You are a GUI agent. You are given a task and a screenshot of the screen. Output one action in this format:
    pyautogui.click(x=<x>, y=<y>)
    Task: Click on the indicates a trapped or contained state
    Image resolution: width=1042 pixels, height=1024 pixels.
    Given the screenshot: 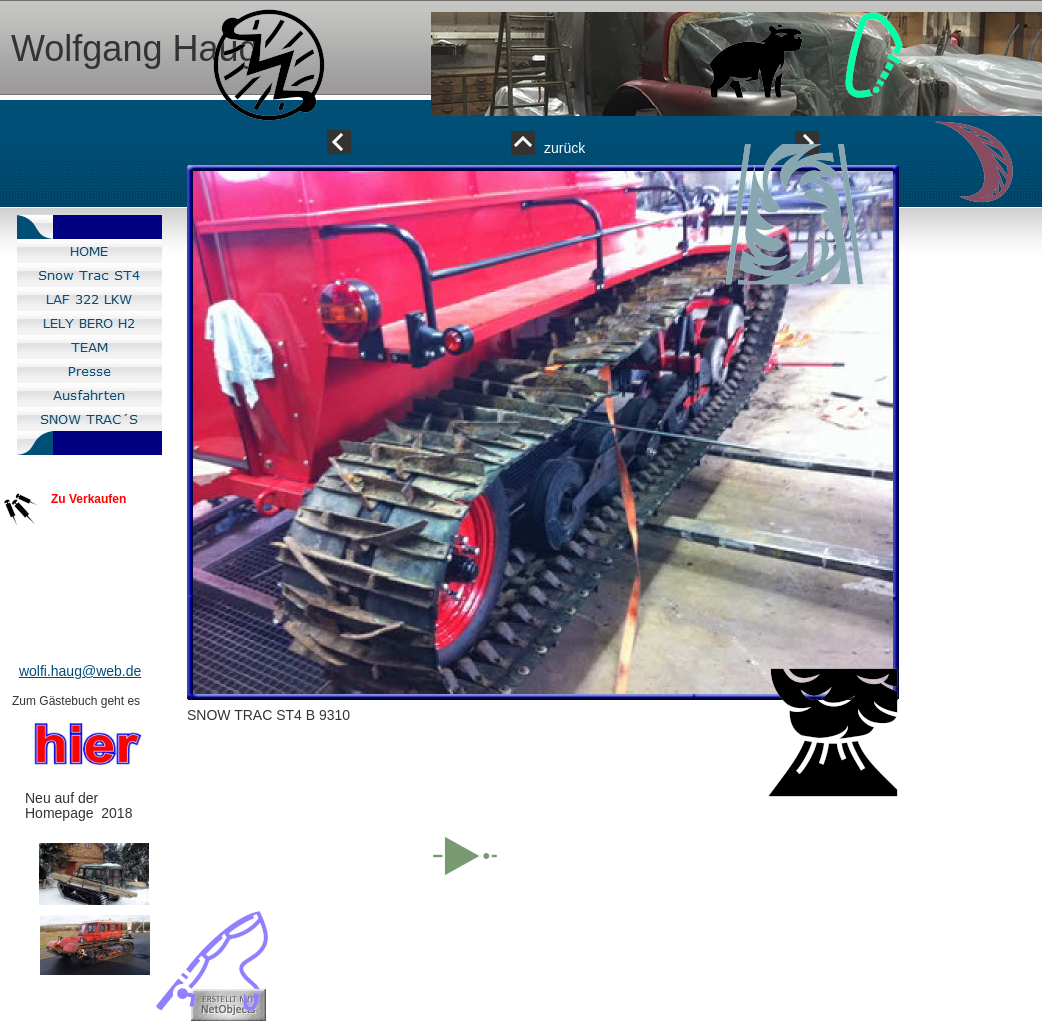 What is the action you would take?
    pyautogui.click(x=269, y=65)
    